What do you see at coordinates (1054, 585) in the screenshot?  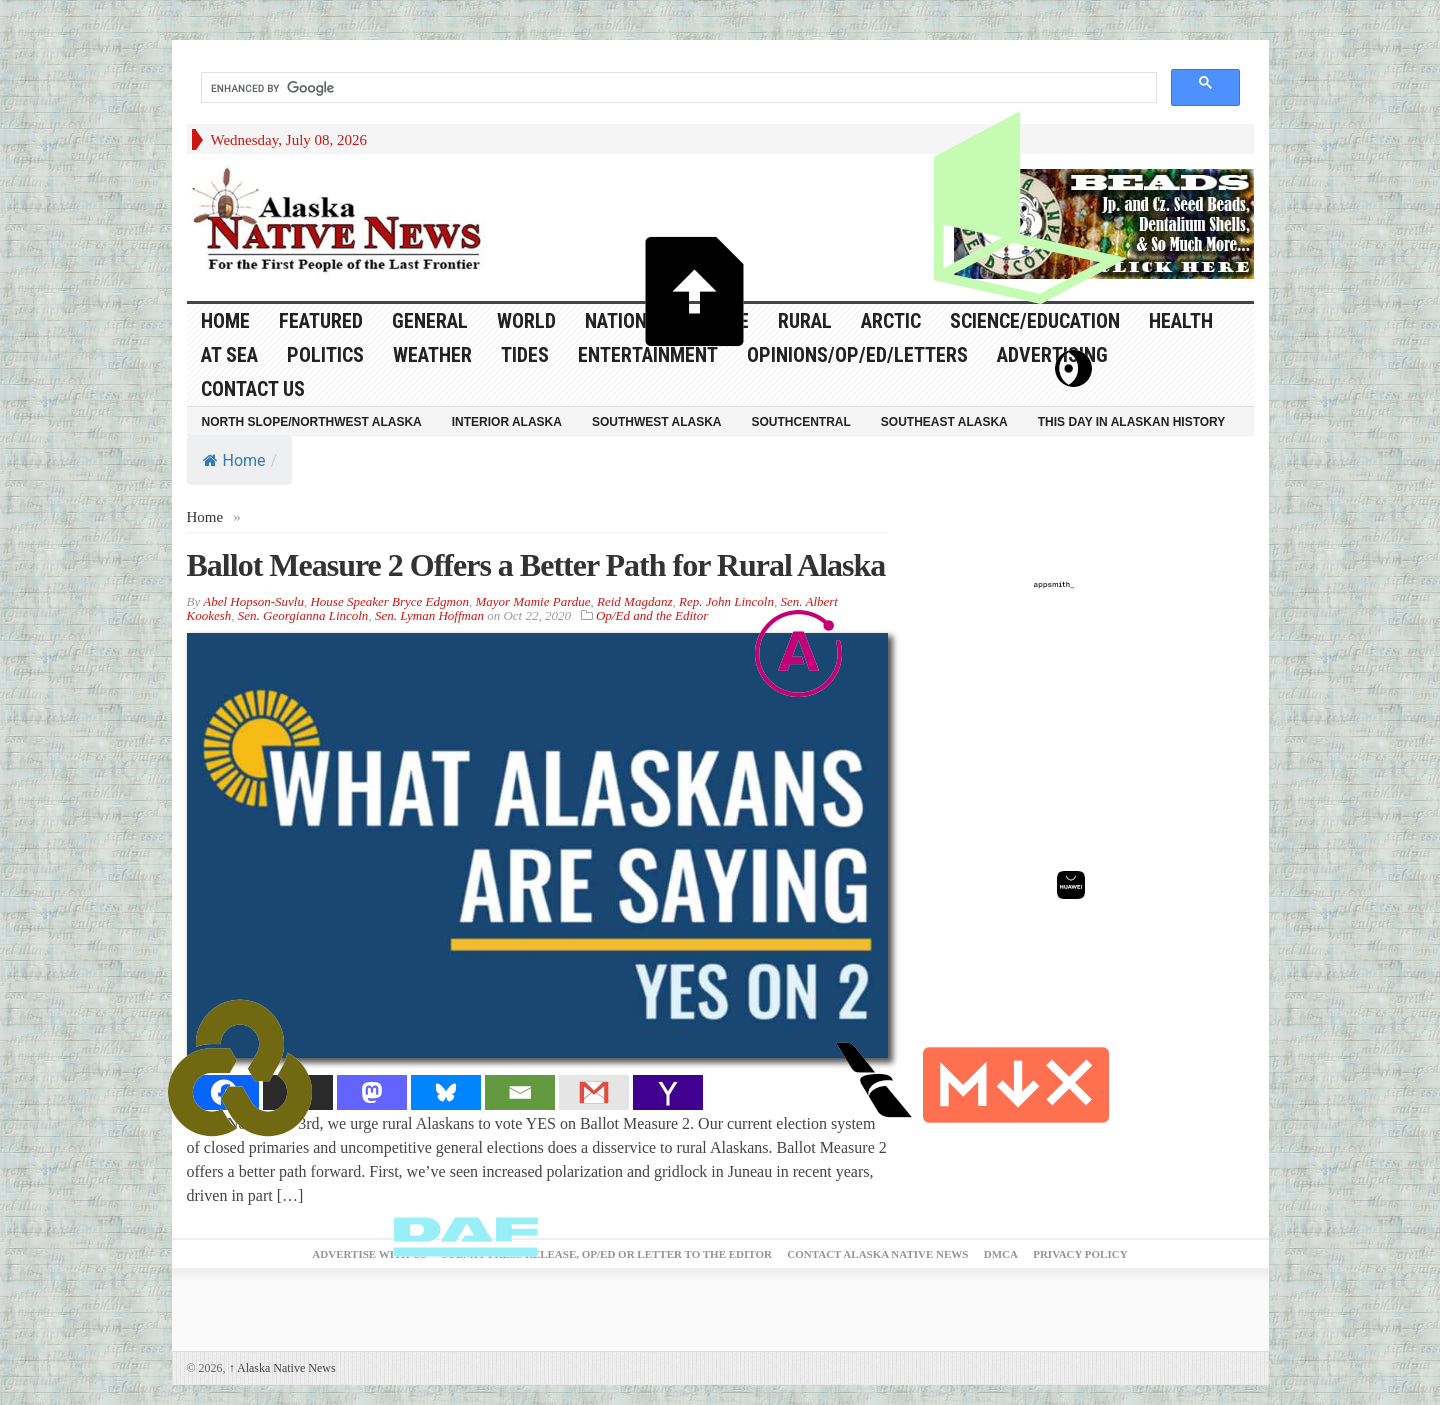 I see `appsmith platform logo` at bounding box center [1054, 585].